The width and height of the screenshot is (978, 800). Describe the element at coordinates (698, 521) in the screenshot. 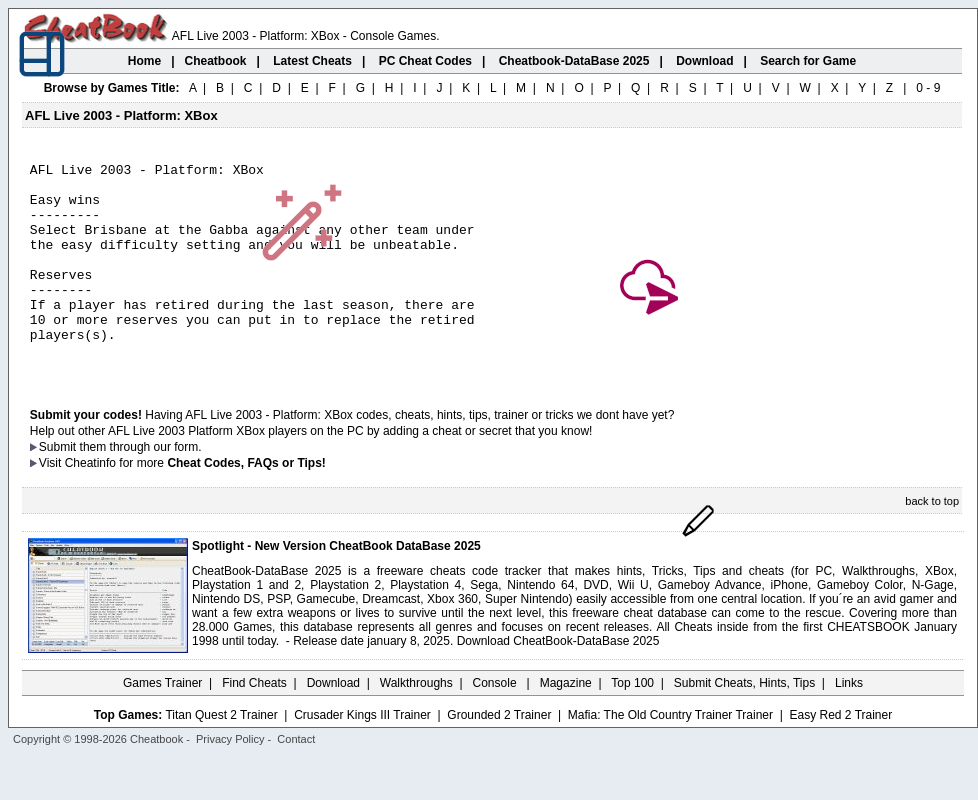

I see `edit this item` at that location.